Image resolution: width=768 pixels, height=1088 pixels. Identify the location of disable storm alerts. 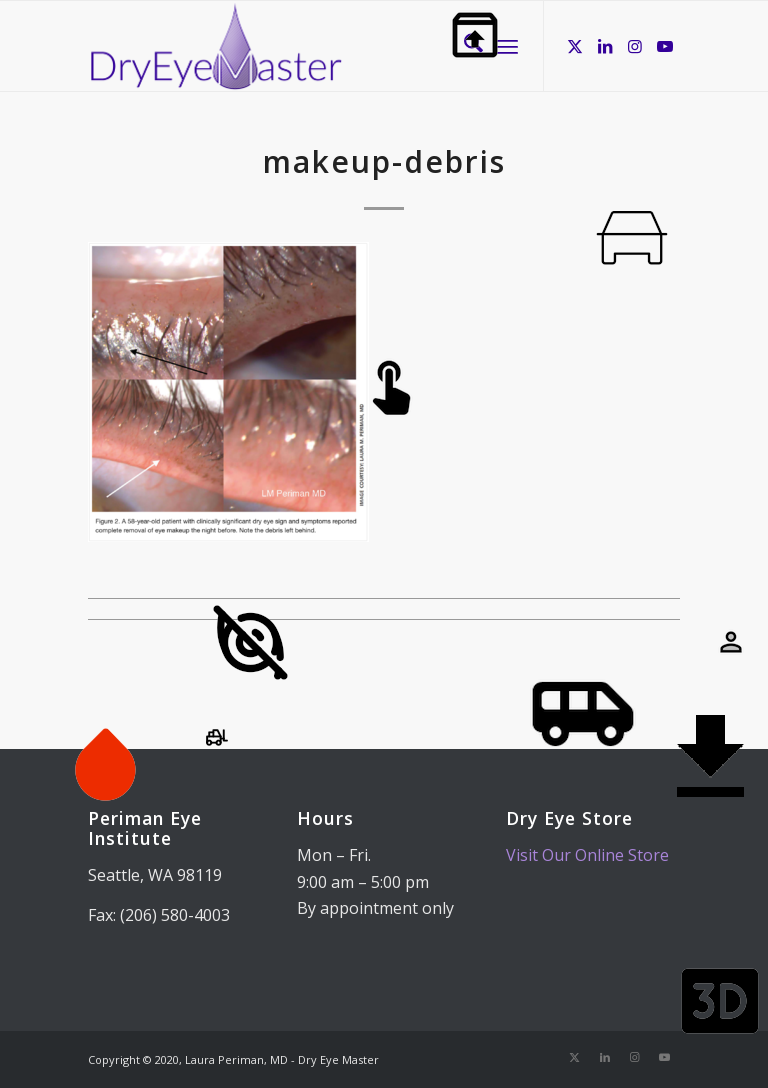
(250, 642).